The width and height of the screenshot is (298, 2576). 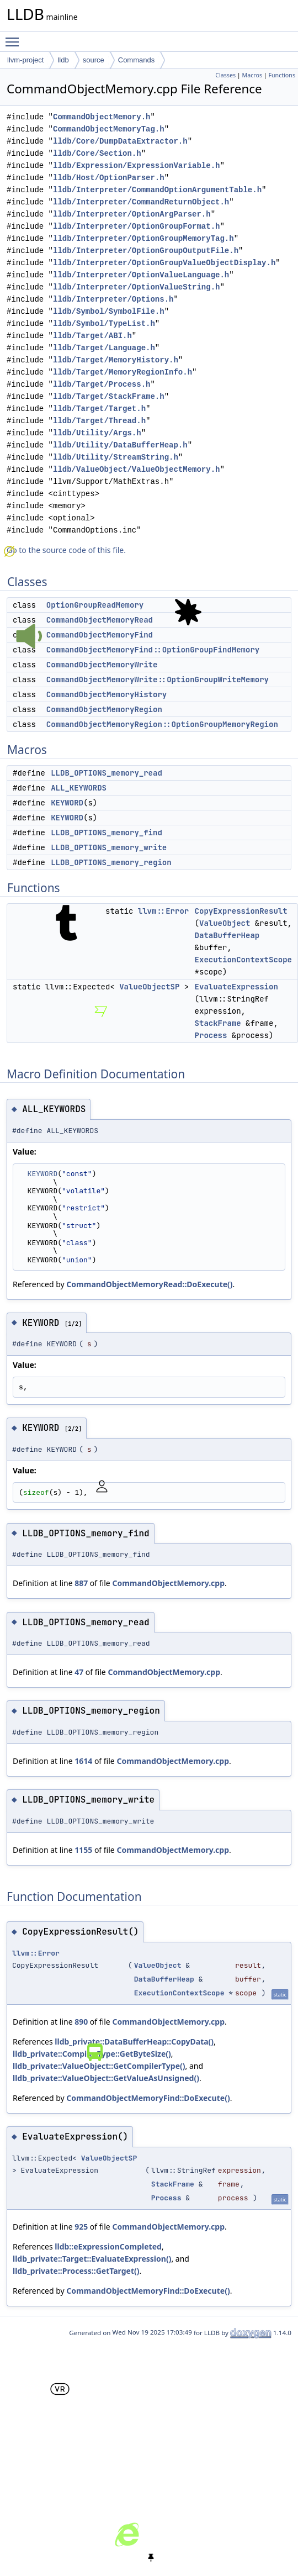 What do you see at coordinates (9, 551) in the screenshot?
I see `indicates an empty or null state` at bounding box center [9, 551].